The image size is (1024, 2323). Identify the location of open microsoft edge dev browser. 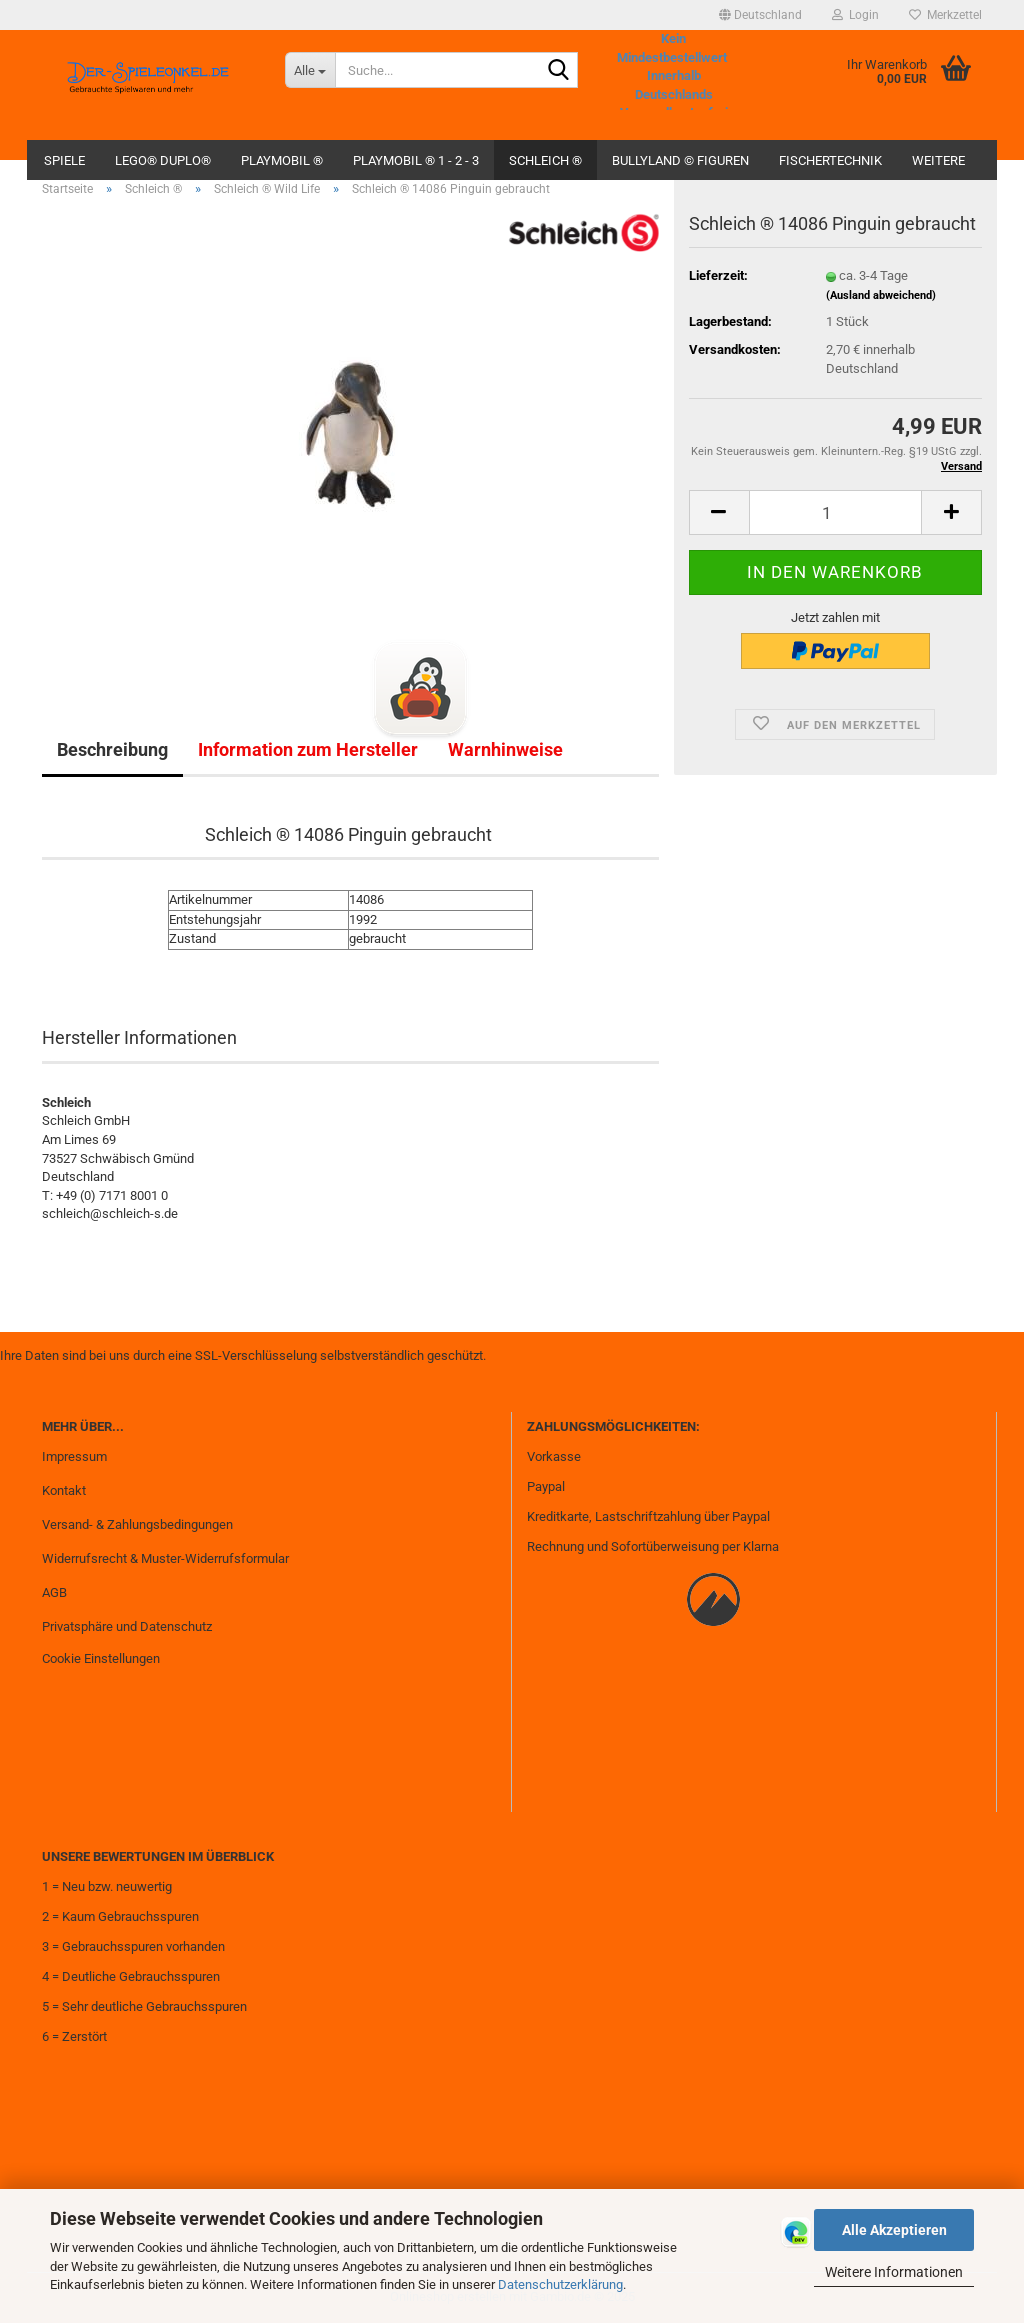
(796, 2232).